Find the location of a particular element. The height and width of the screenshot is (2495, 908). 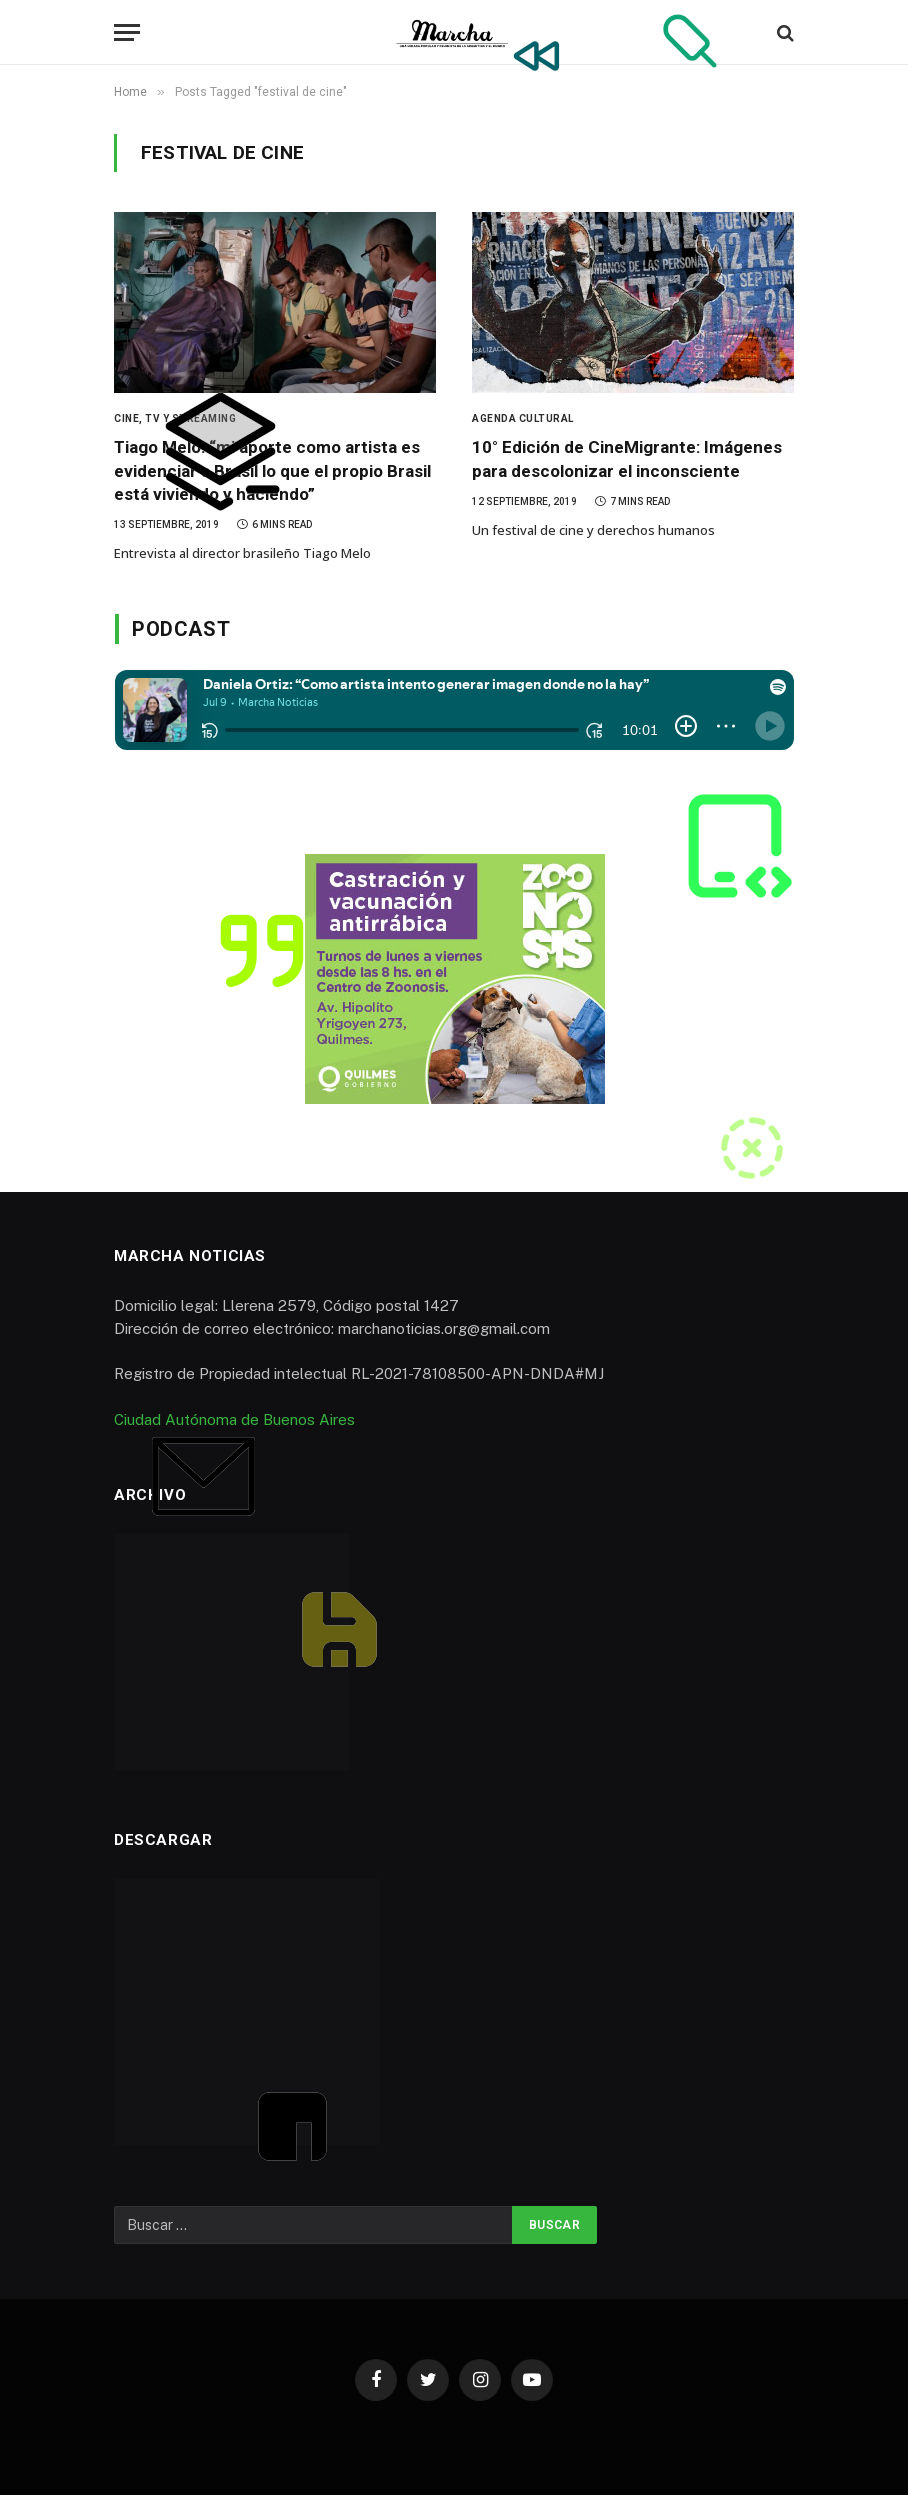

open your email inbox is located at coordinates (203, 1476).